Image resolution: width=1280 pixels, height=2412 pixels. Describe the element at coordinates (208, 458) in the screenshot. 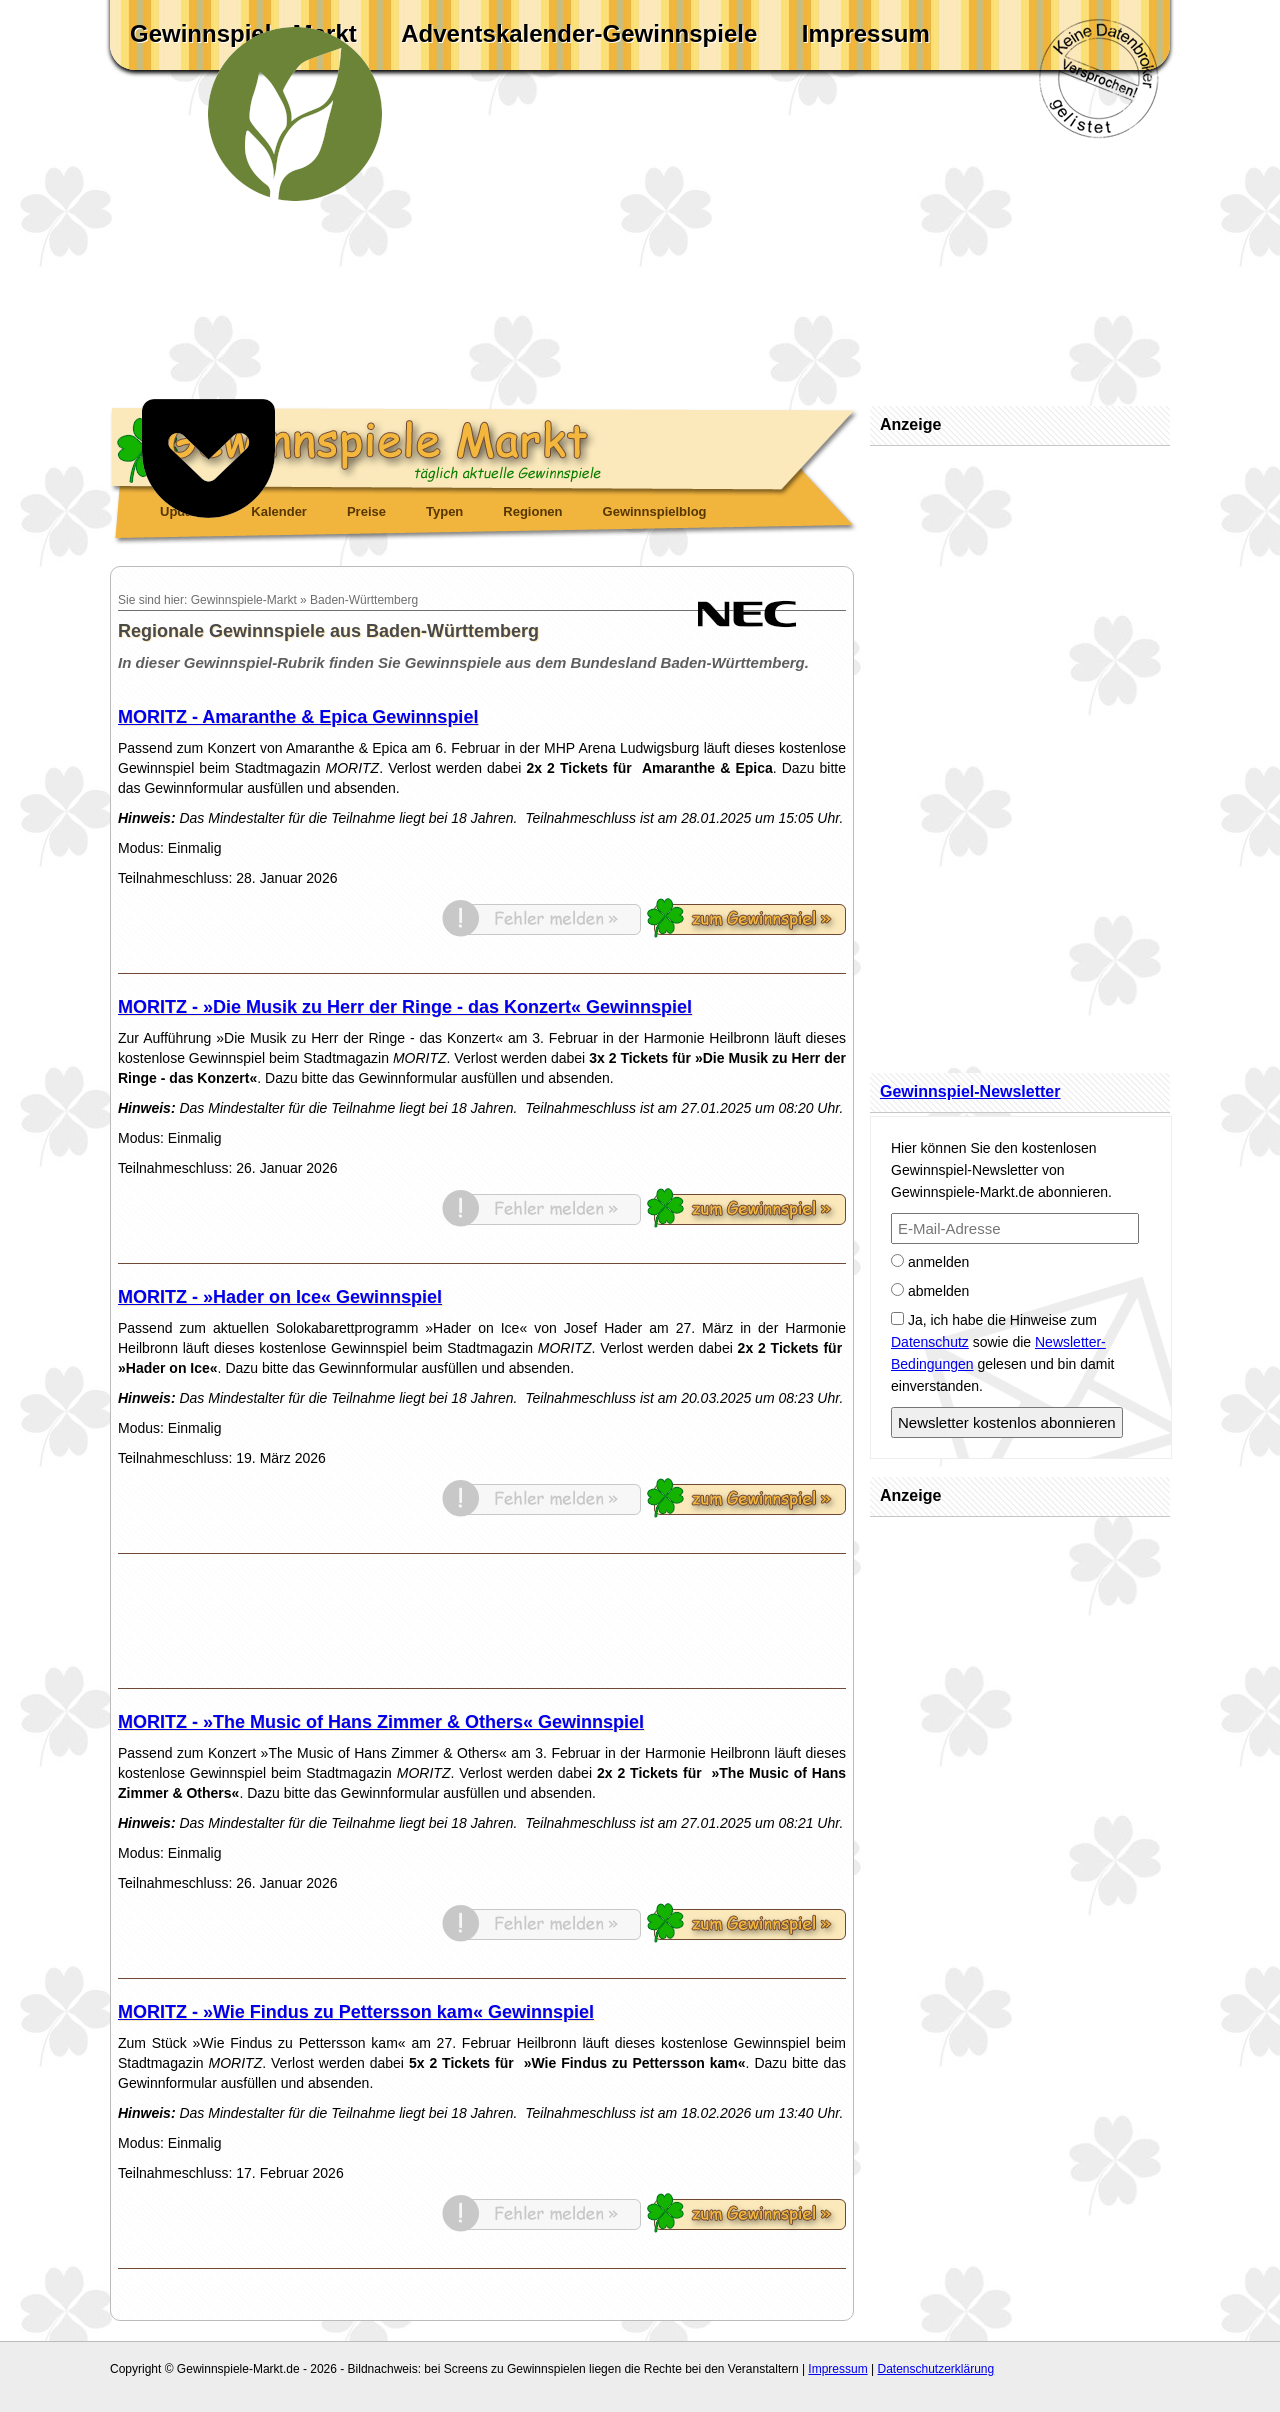

I see `save to pocket for later reading` at that location.